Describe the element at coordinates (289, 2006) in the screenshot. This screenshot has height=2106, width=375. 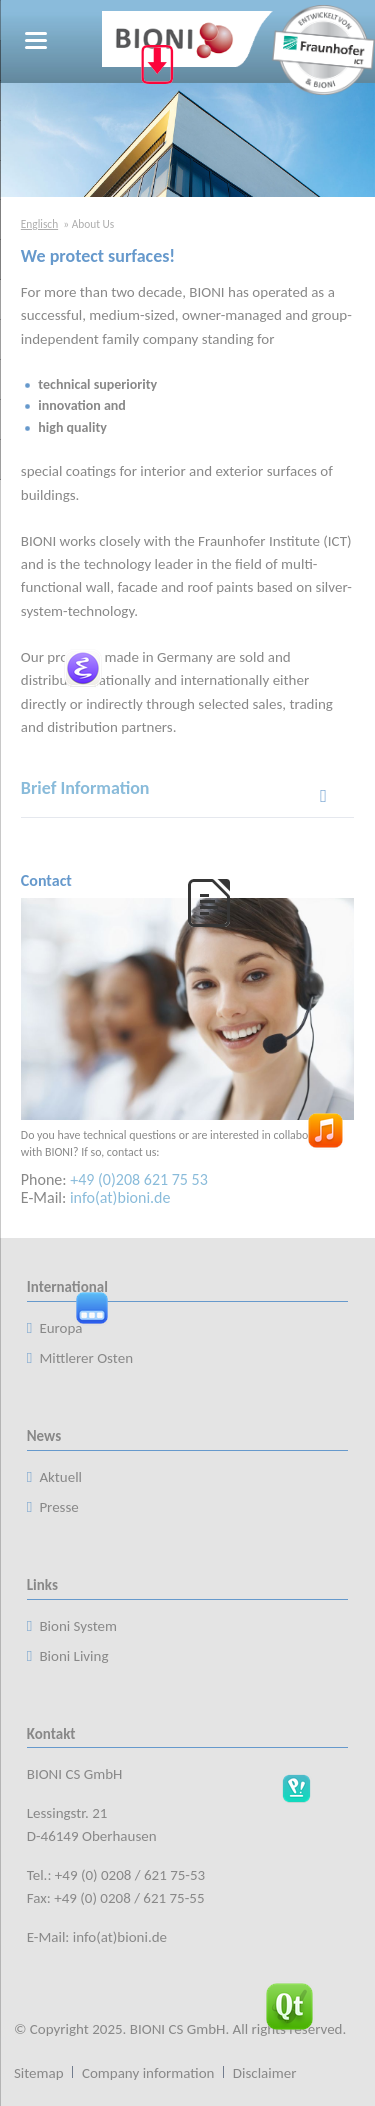
I see `open Qt Designer application` at that location.